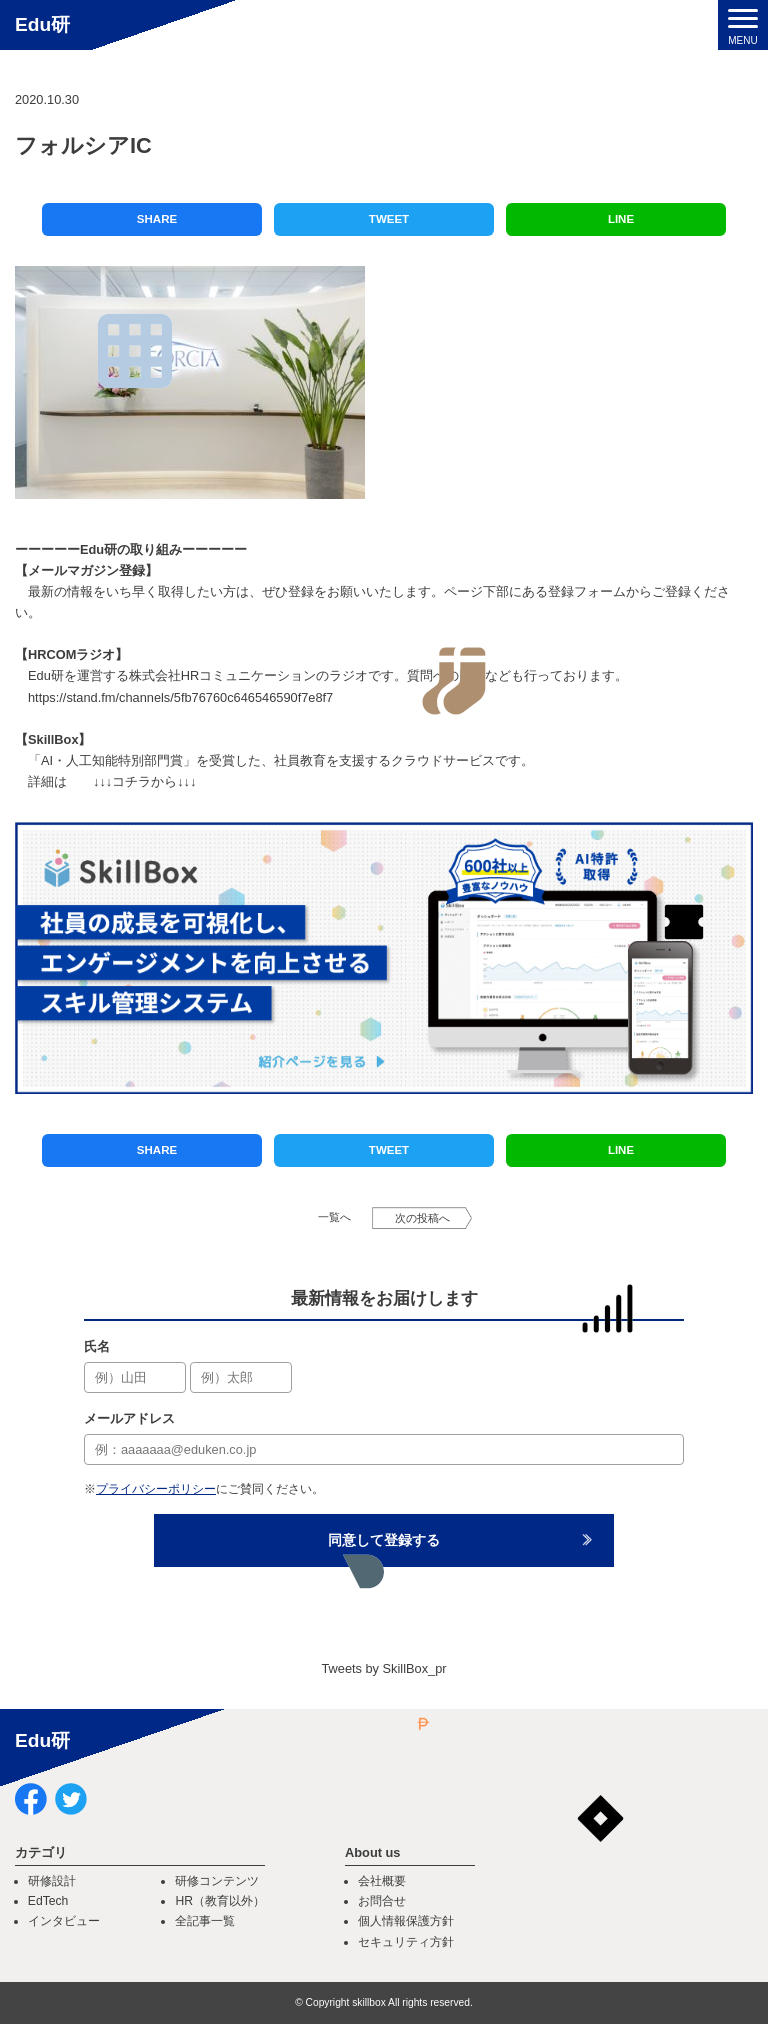  What do you see at coordinates (363, 1571) in the screenshot?
I see `open netdata monitoring dashboard` at bounding box center [363, 1571].